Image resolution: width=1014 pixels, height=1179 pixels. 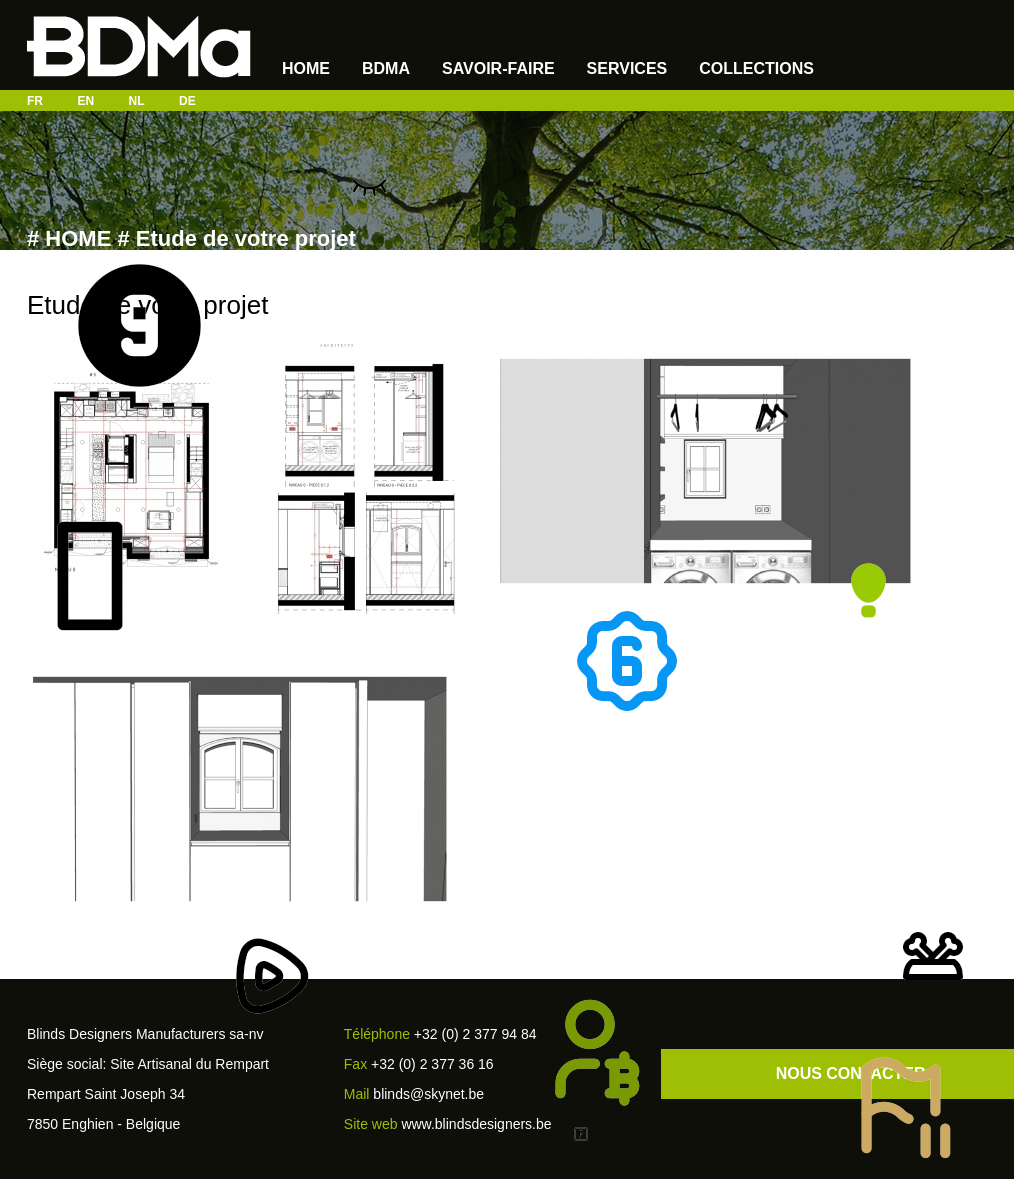 I want to click on pause a flagged item or task, so click(x=901, y=1104).